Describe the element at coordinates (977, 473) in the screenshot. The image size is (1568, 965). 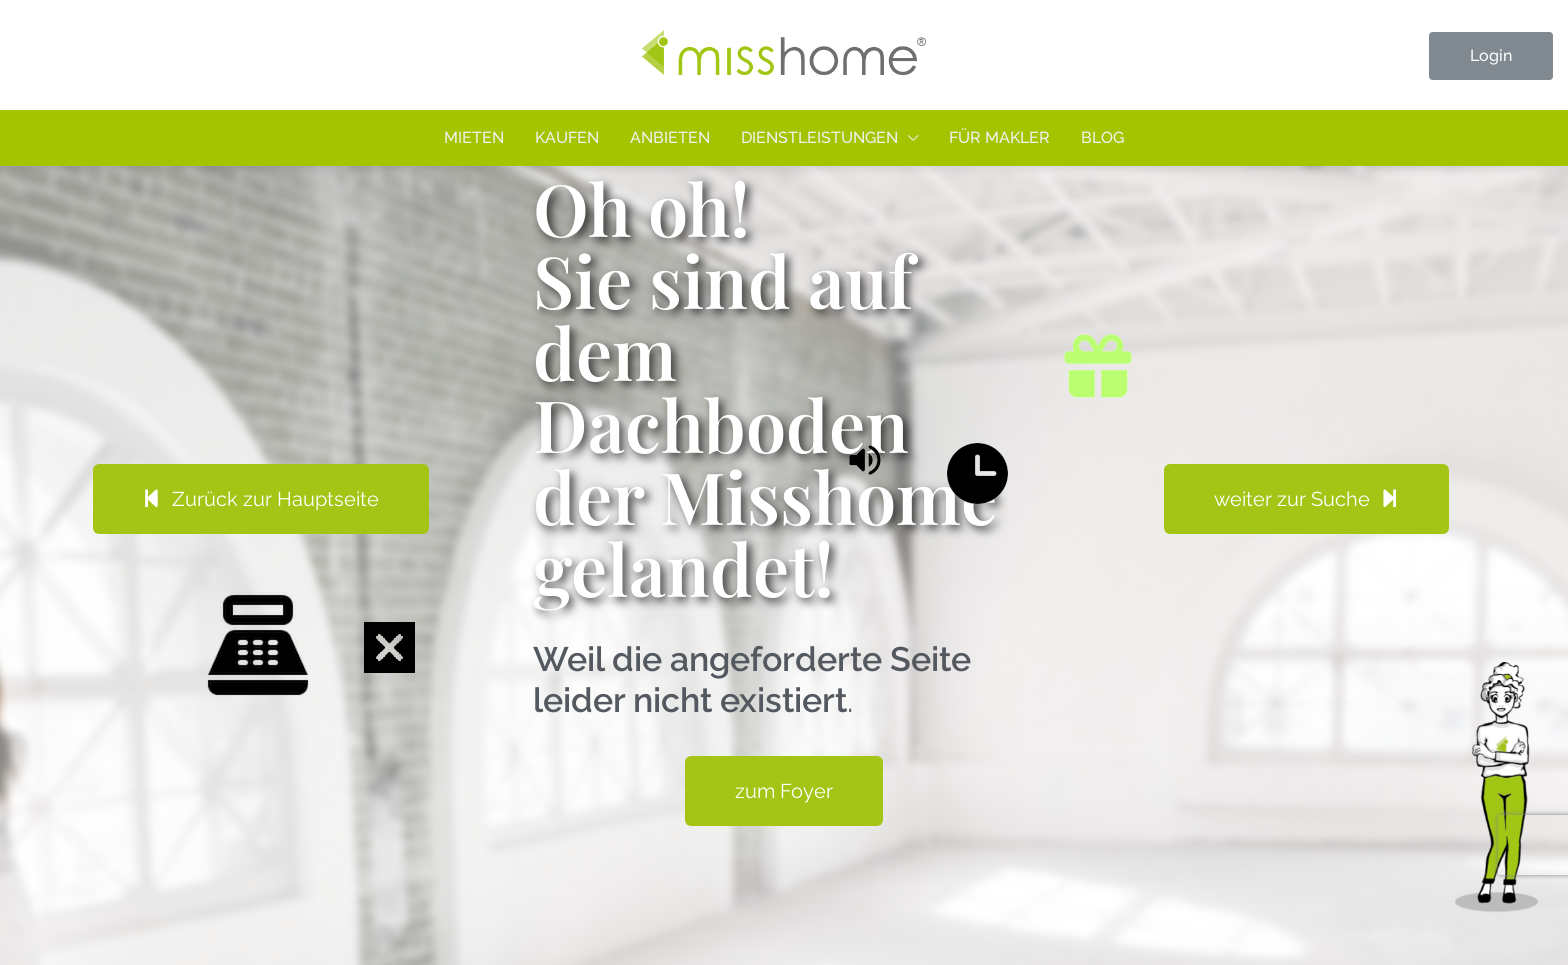
I see `view current time` at that location.